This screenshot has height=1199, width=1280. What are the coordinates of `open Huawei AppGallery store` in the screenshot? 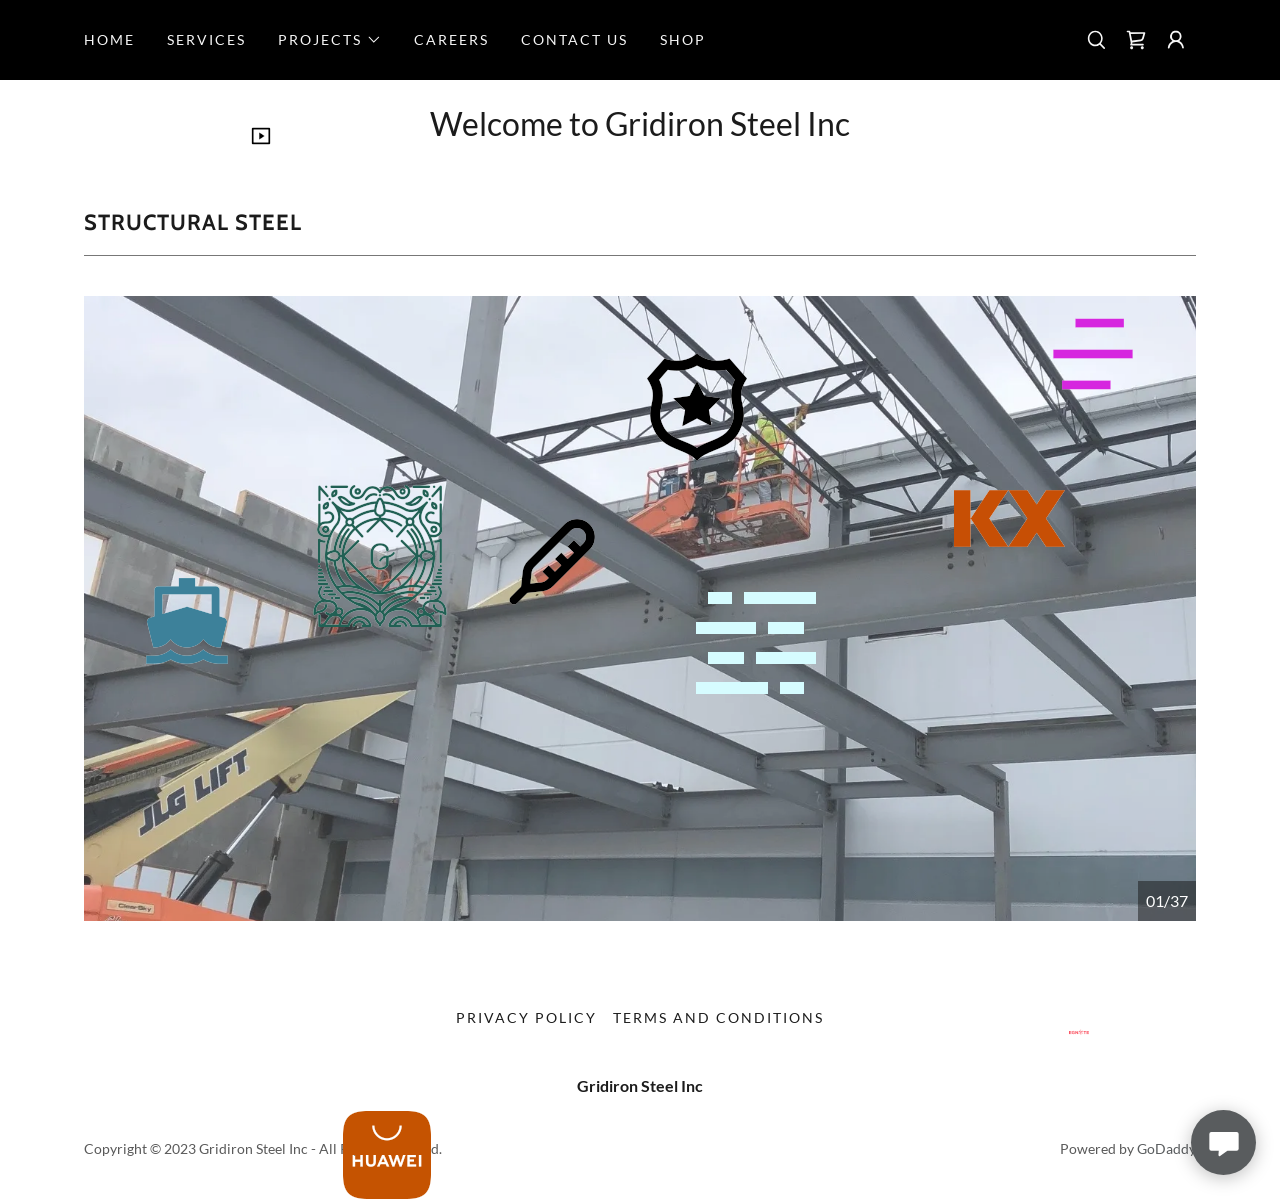 It's located at (387, 1155).